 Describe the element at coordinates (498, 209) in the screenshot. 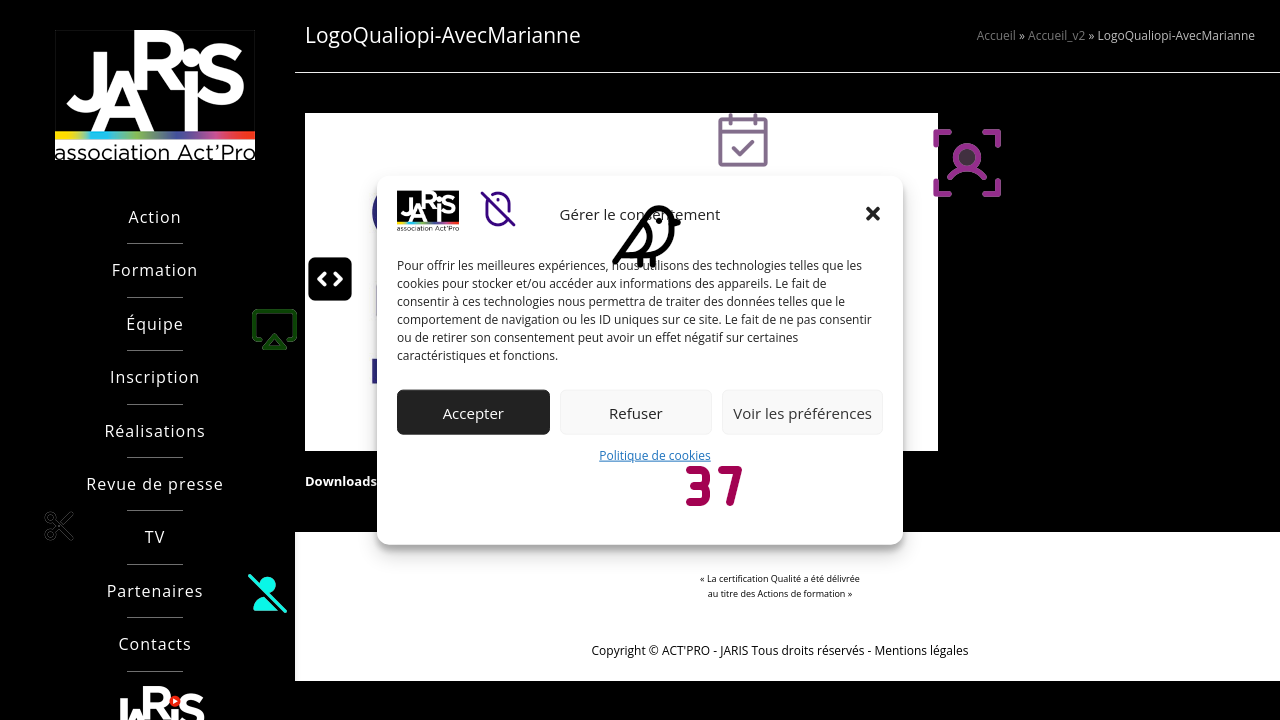

I see `mouse input disabled` at that location.